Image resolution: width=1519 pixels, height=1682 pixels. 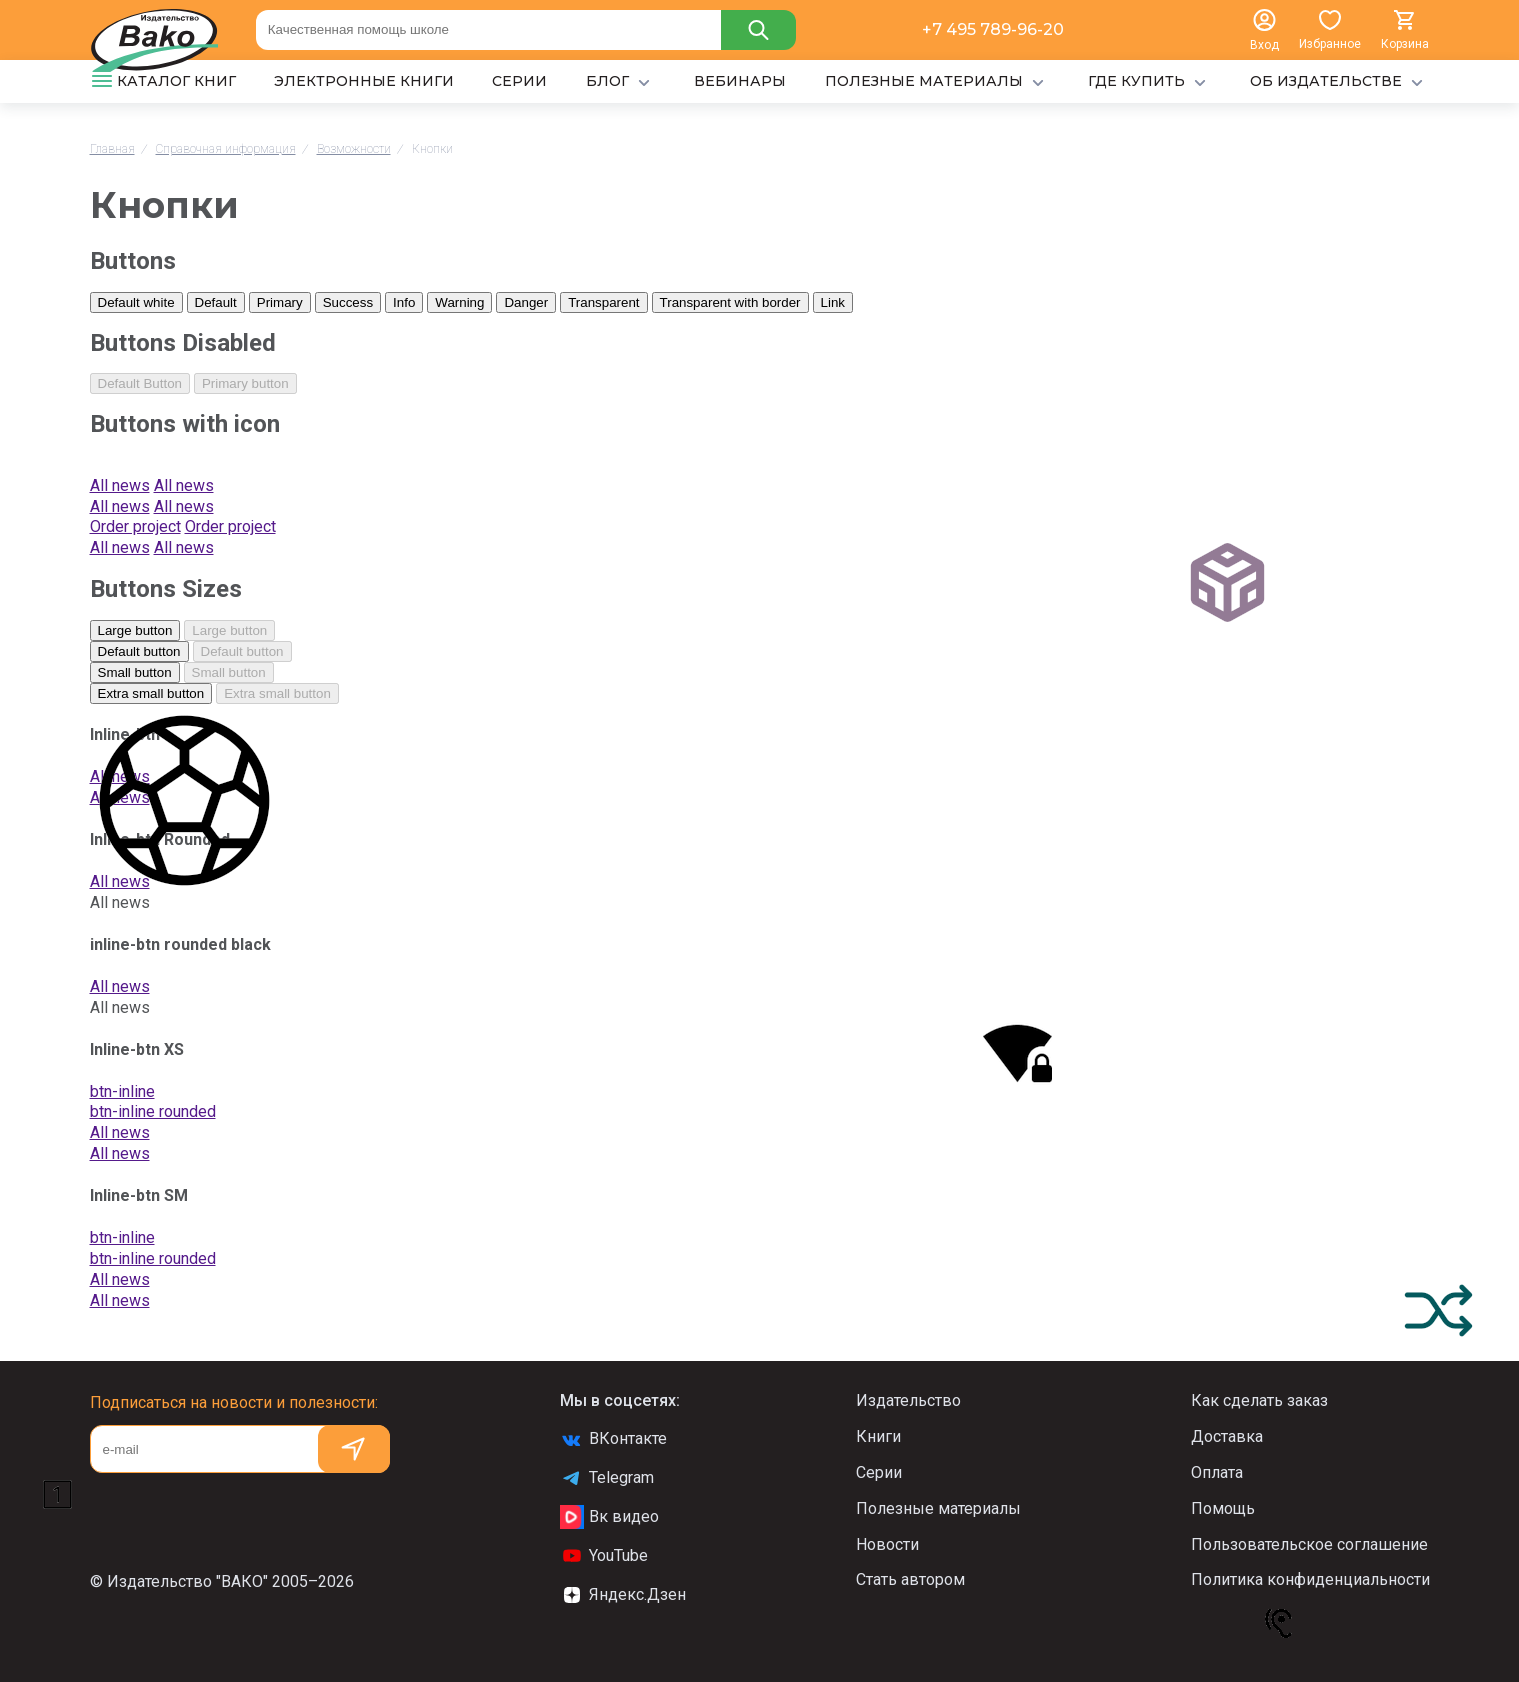 I want to click on connected to a password-protected wifi network, so click(x=1017, y=1053).